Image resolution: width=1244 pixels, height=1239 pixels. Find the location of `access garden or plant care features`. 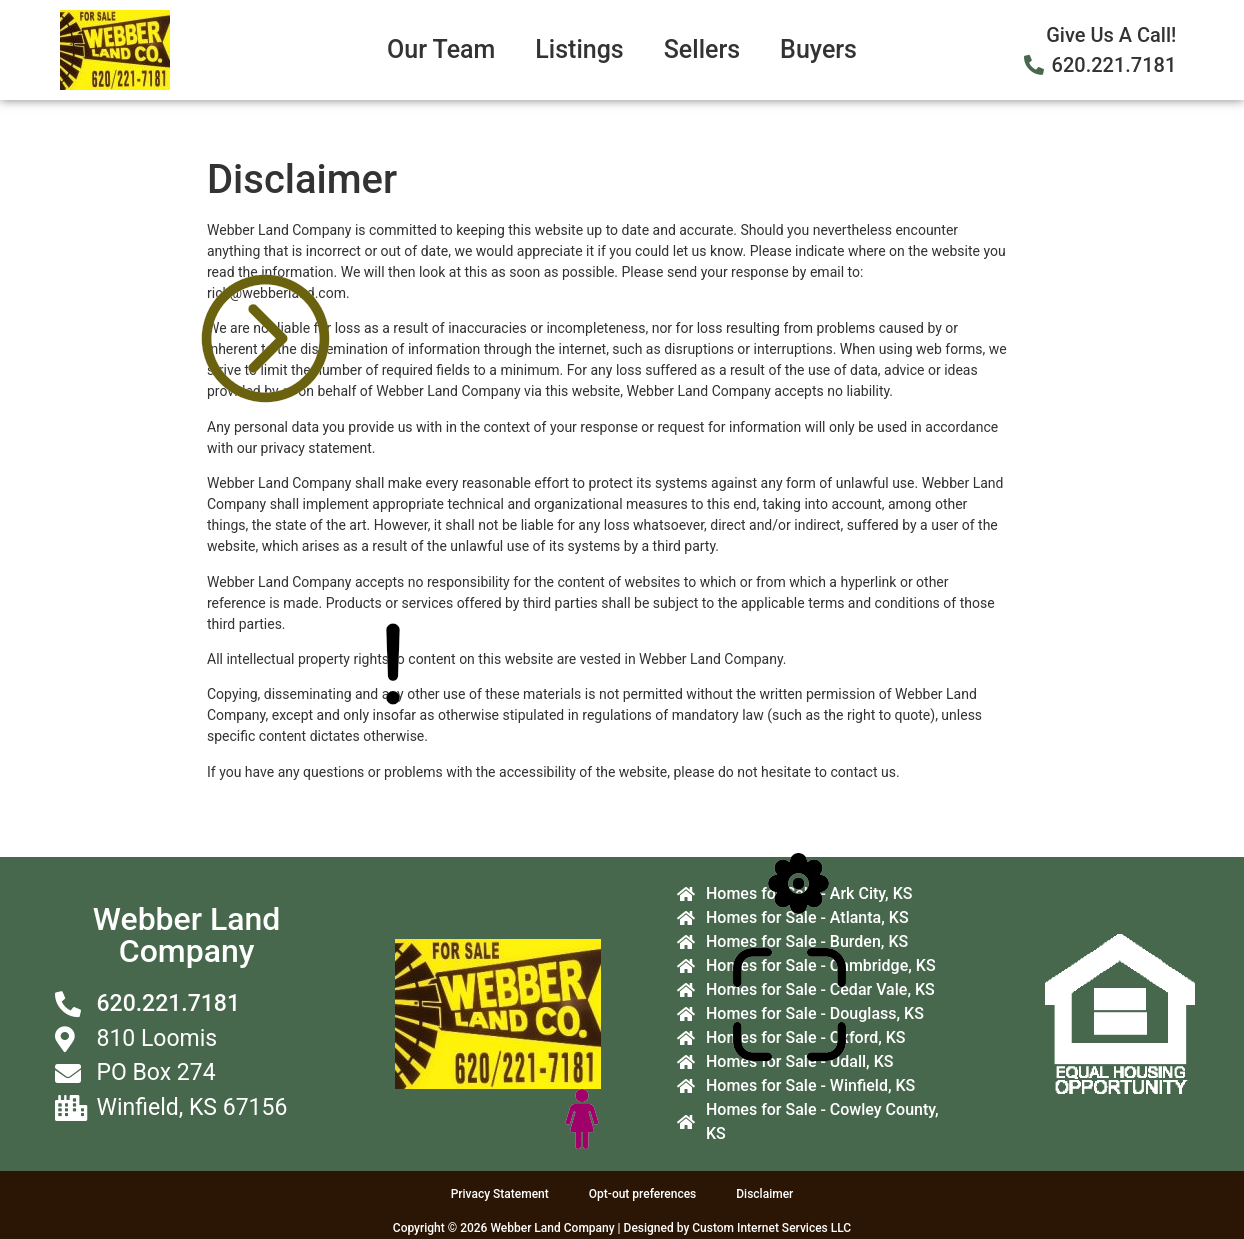

access garden or plant care features is located at coordinates (798, 883).